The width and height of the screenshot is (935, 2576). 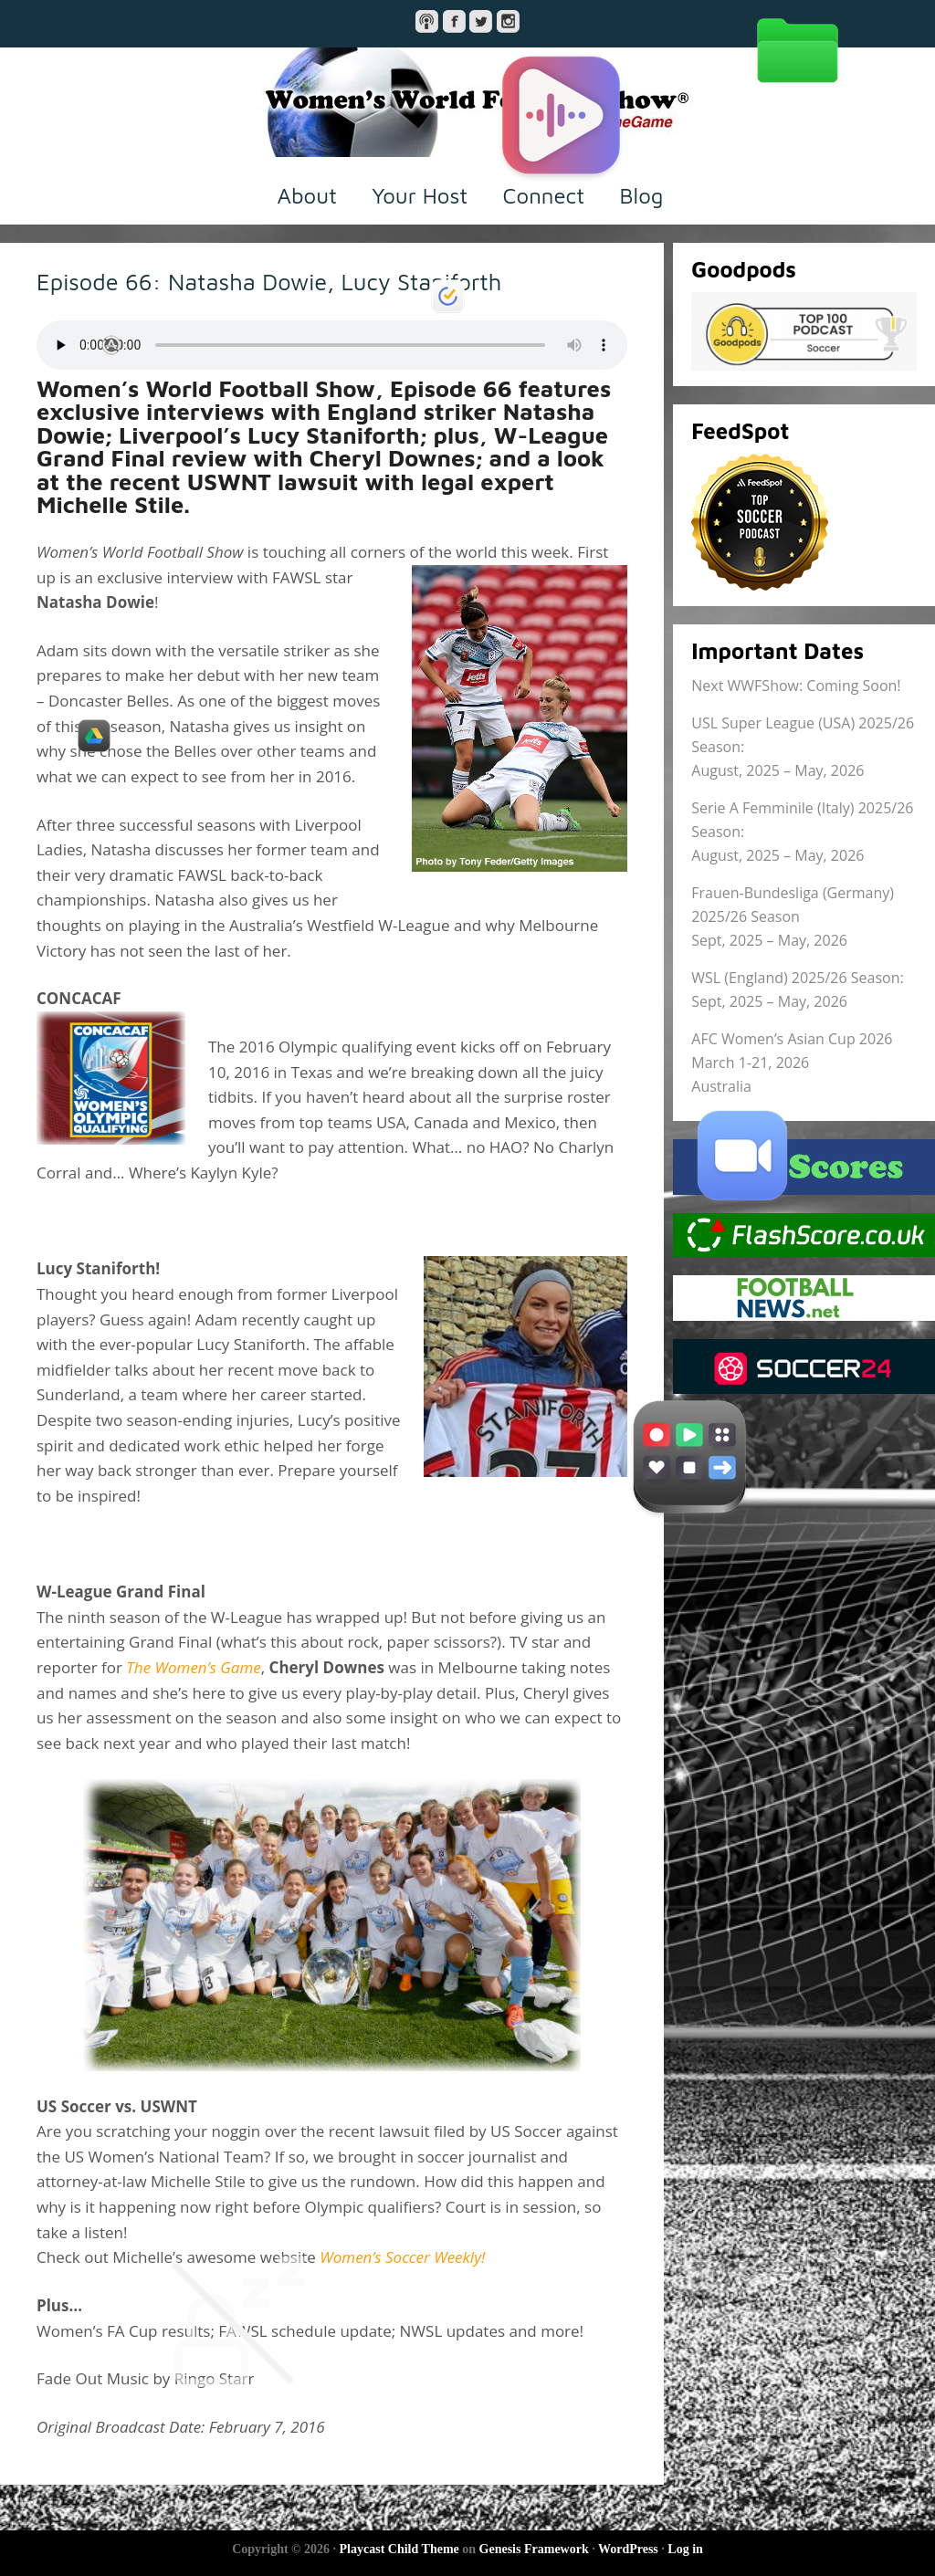 I want to click on open the software update manager, so click(x=111, y=345).